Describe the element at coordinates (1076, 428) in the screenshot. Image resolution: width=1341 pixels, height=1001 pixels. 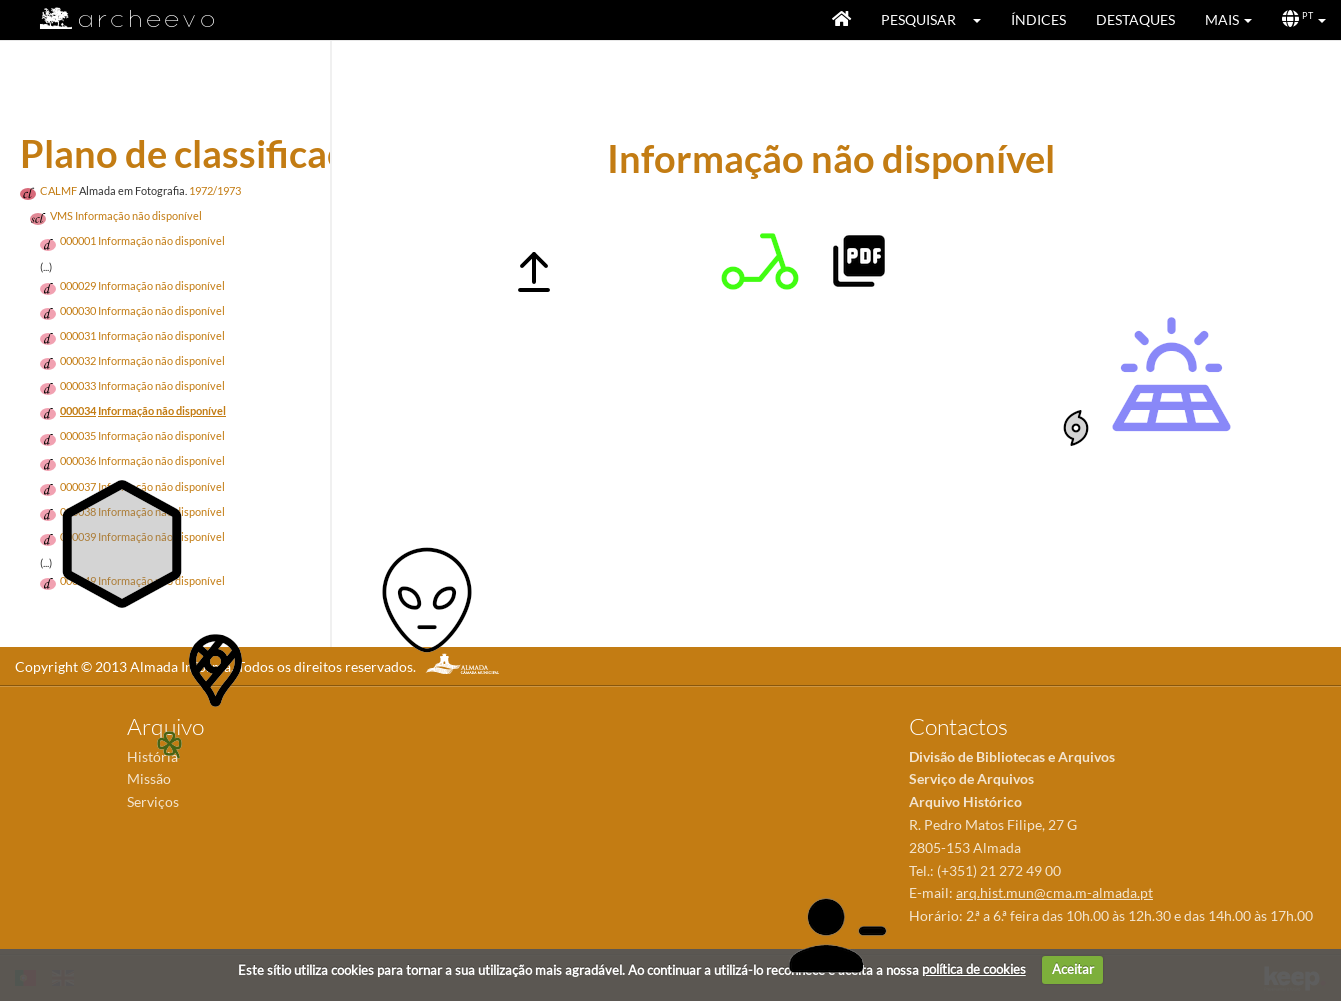
I see `indicates severe weather alert or hurricane warning` at that location.